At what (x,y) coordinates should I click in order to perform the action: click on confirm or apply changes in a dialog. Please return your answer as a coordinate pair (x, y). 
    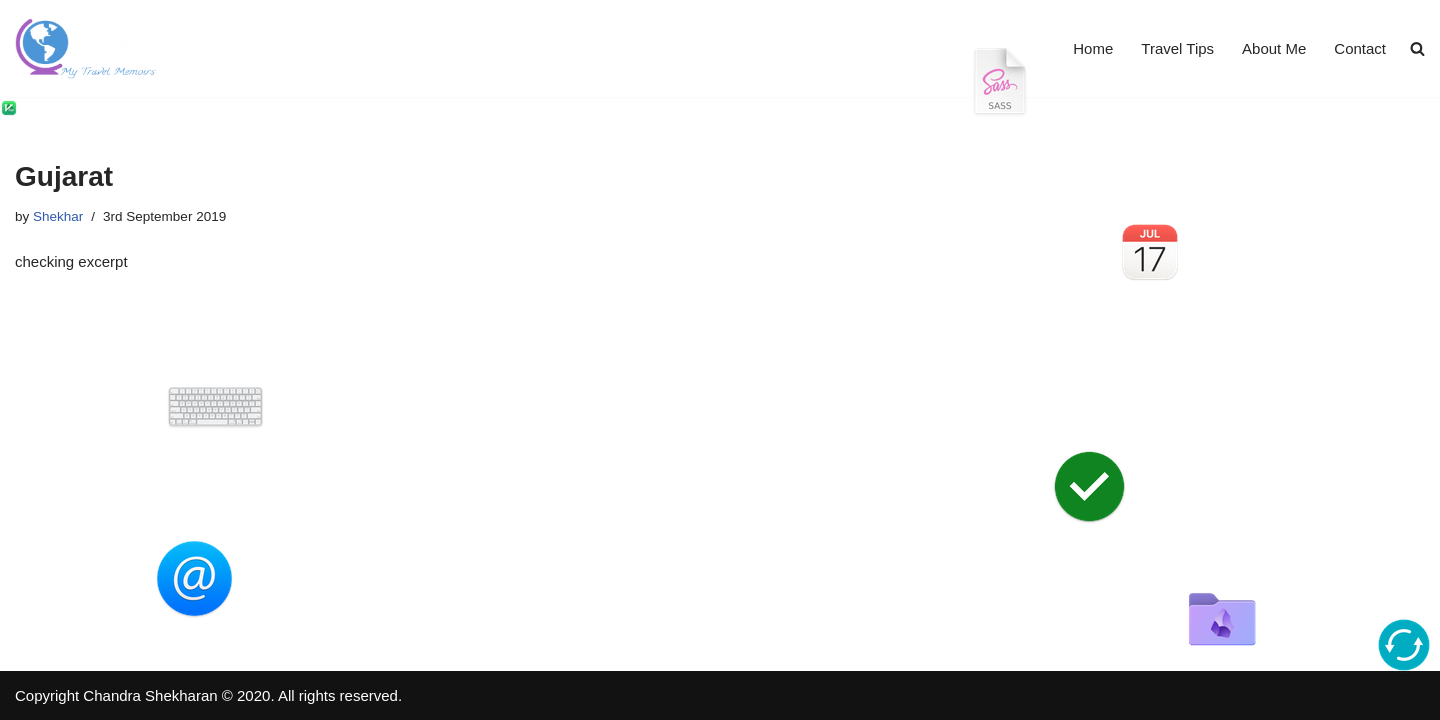
    Looking at the image, I should click on (1089, 486).